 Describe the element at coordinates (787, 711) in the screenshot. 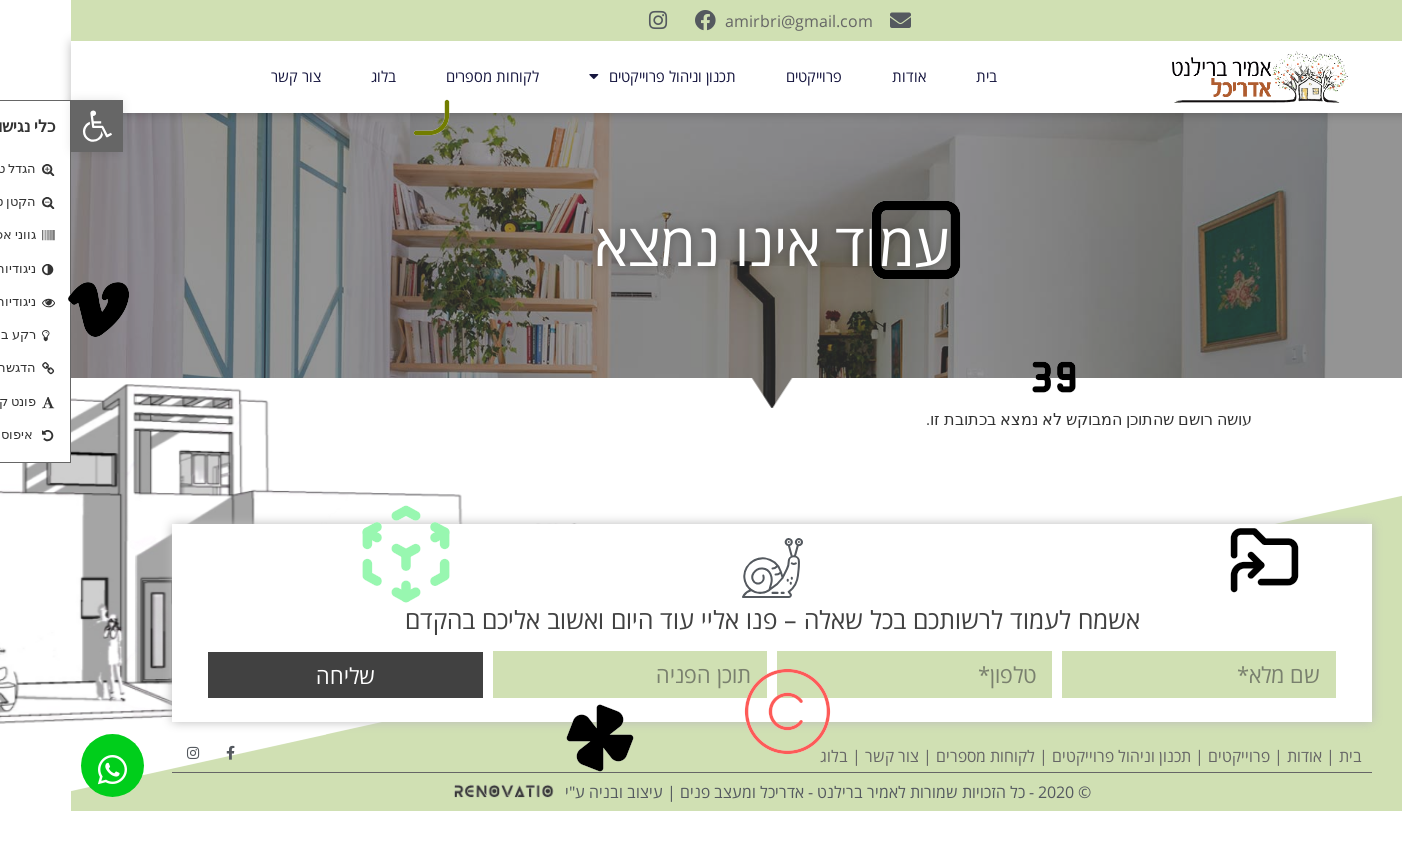

I see `indicates copyrighted content` at that location.